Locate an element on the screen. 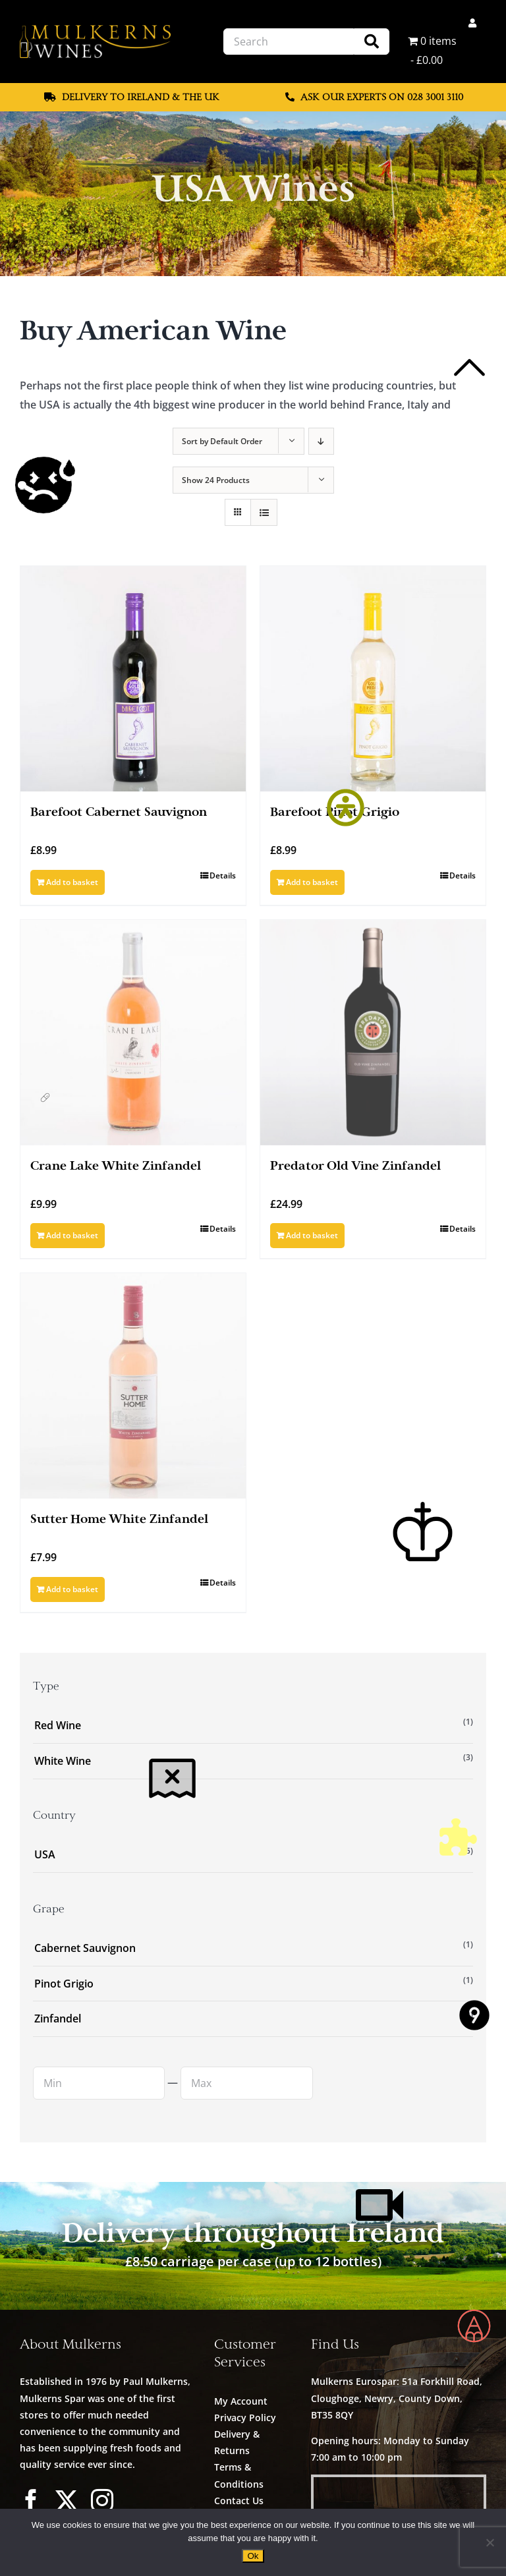  collapse or minimize a panel is located at coordinates (469, 376).